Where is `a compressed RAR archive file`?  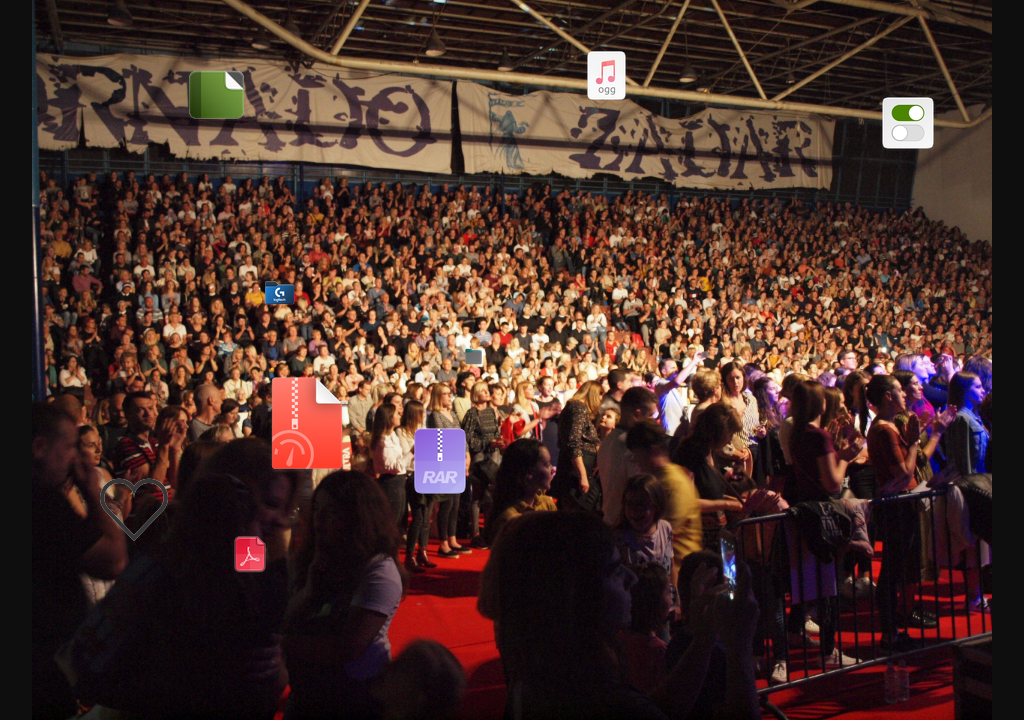 a compressed RAR archive file is located at coordinates (440, 461).